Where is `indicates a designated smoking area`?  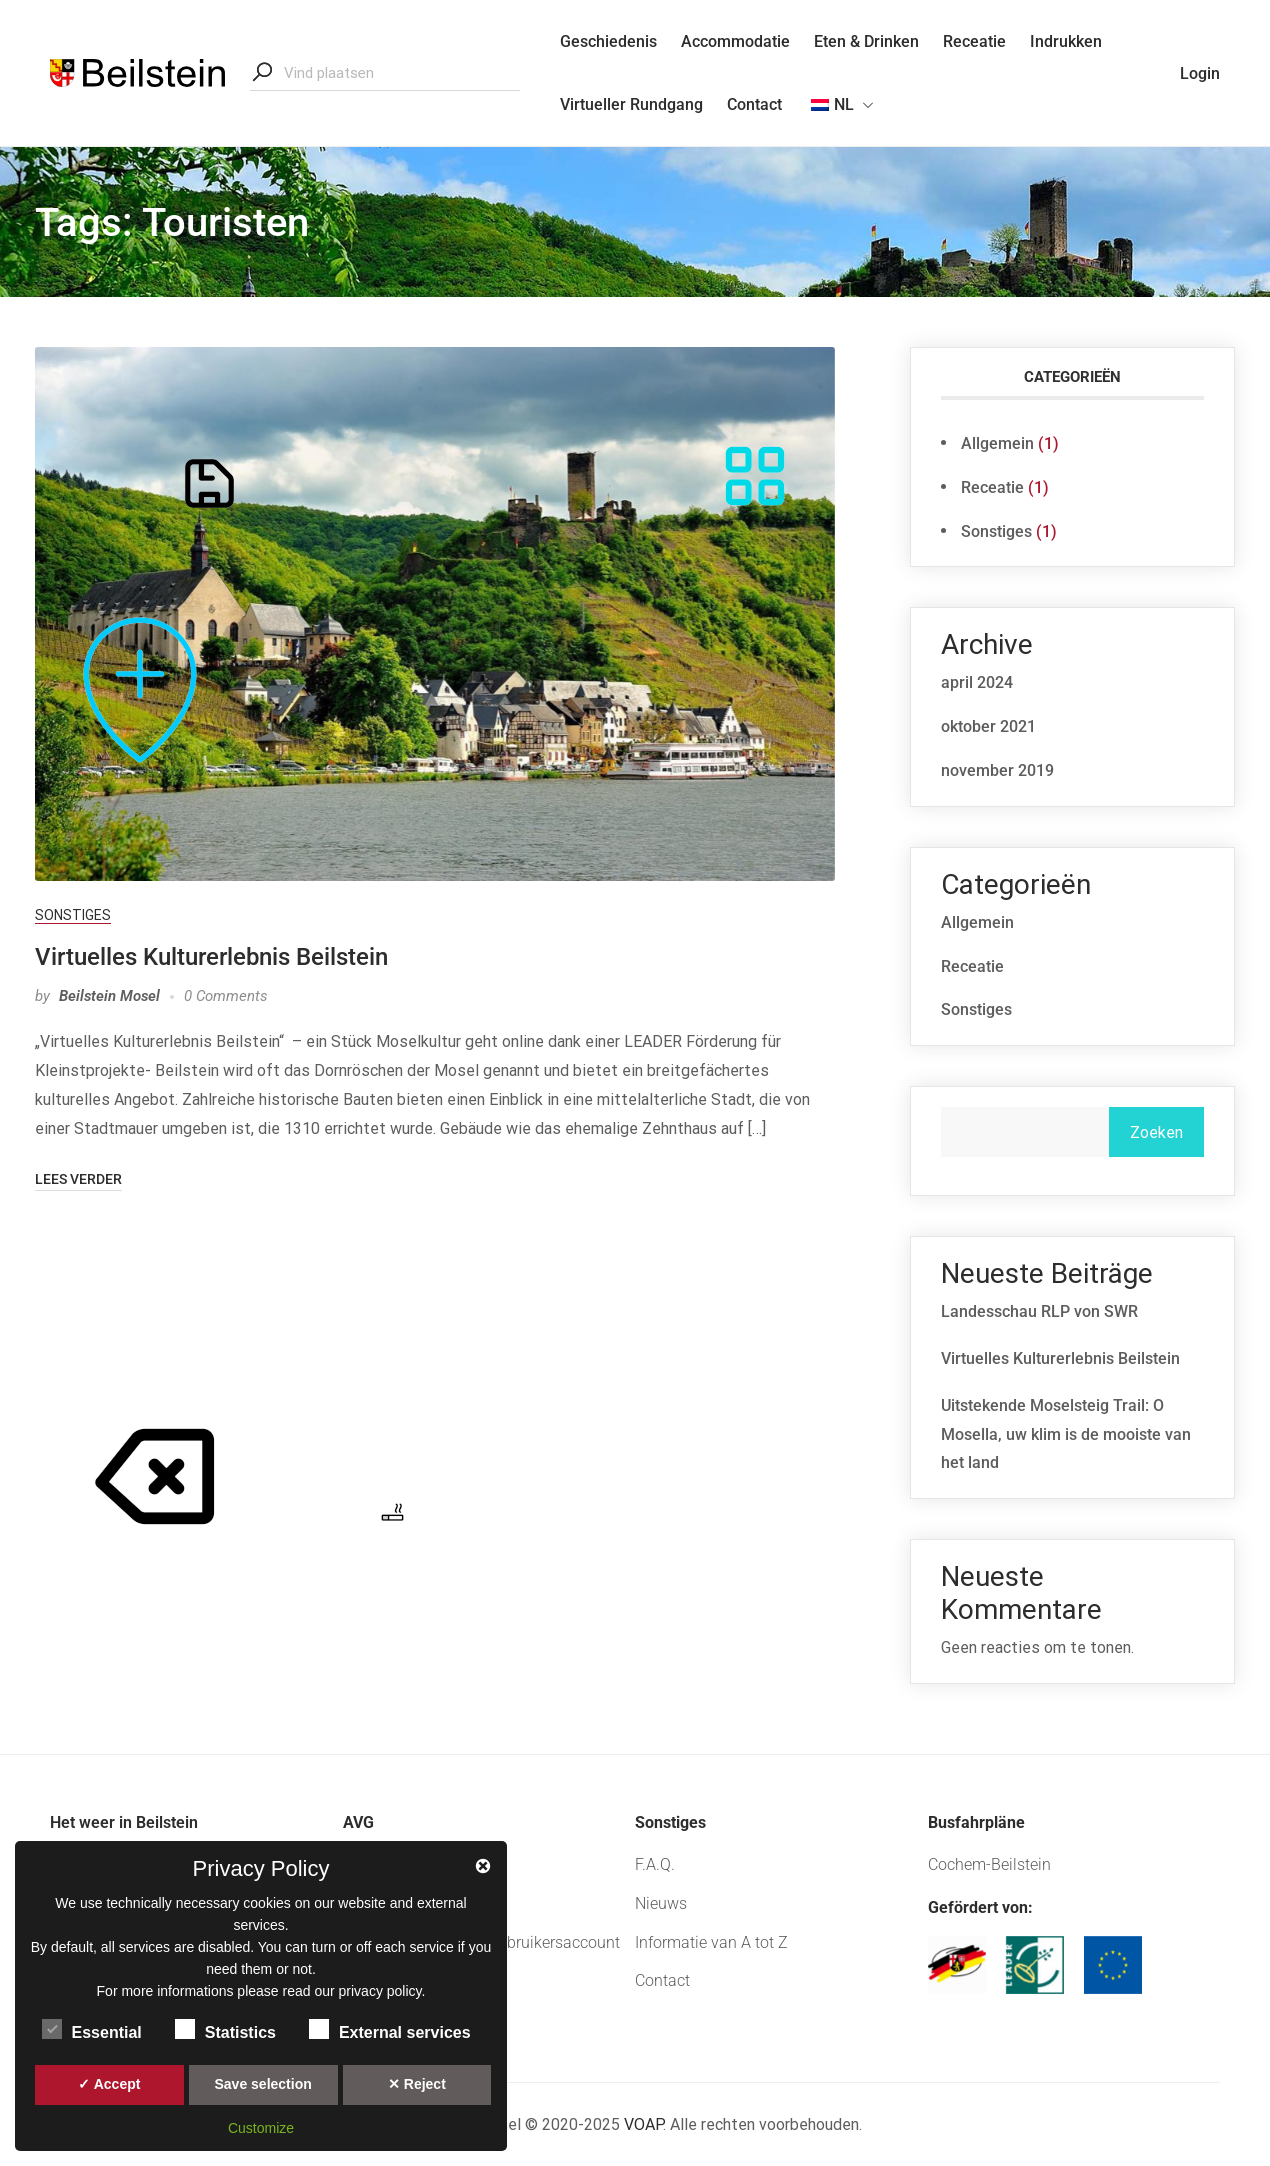 indicates a designated smoking area is located at coordinates (392, 1514).